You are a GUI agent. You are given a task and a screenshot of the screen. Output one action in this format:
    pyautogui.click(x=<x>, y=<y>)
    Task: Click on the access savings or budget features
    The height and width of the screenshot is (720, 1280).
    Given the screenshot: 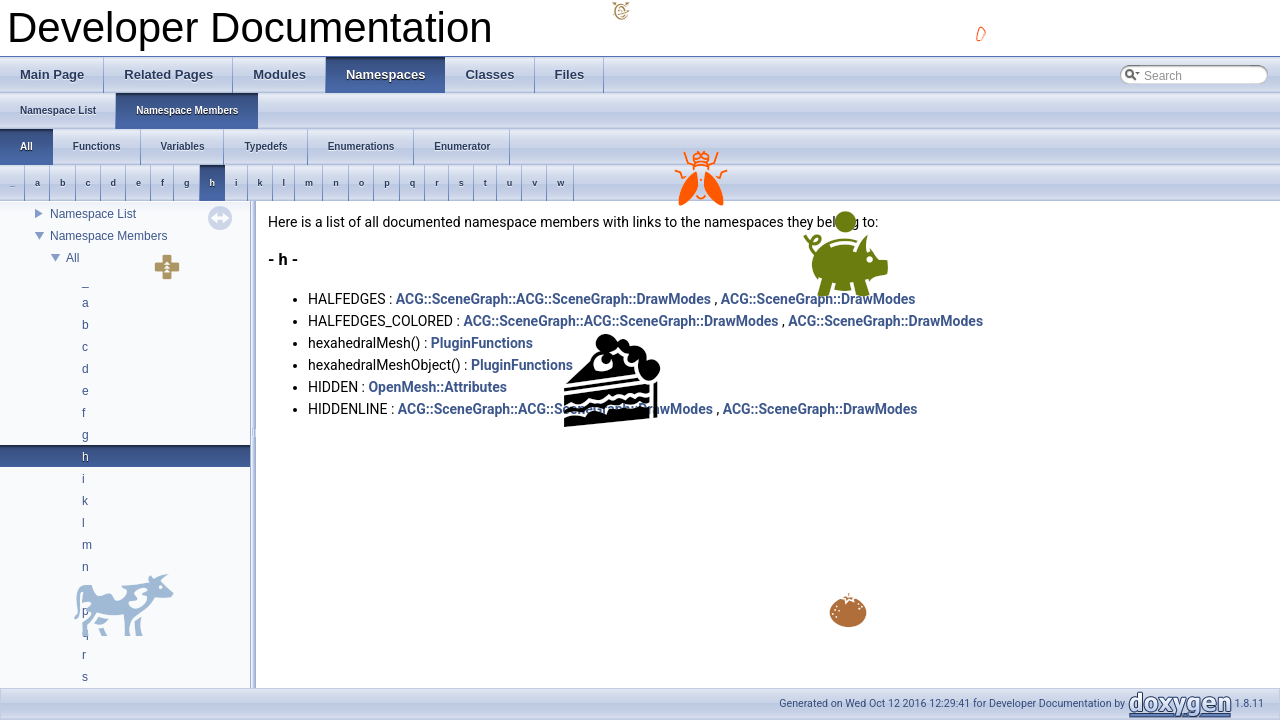 What is the action you would take?
    pyautogui.click(x=845, y=255)
    